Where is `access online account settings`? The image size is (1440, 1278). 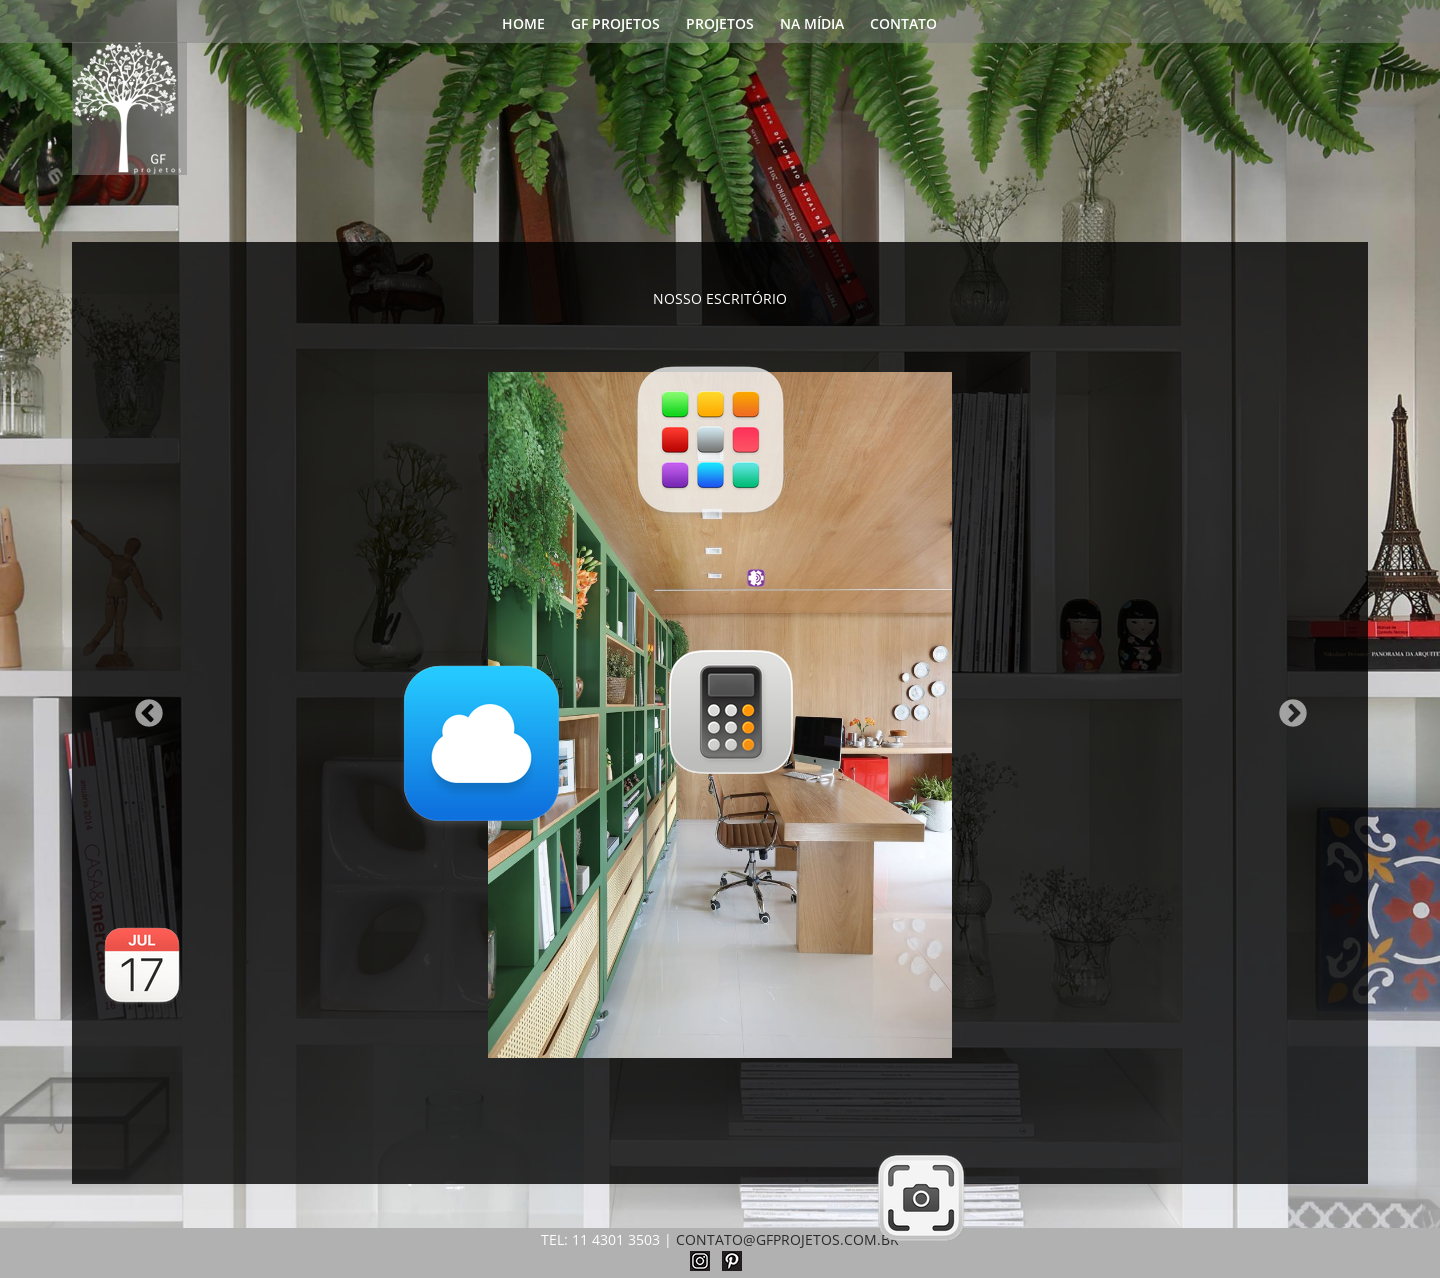
access online account settings is located at coordinates (481, 743).